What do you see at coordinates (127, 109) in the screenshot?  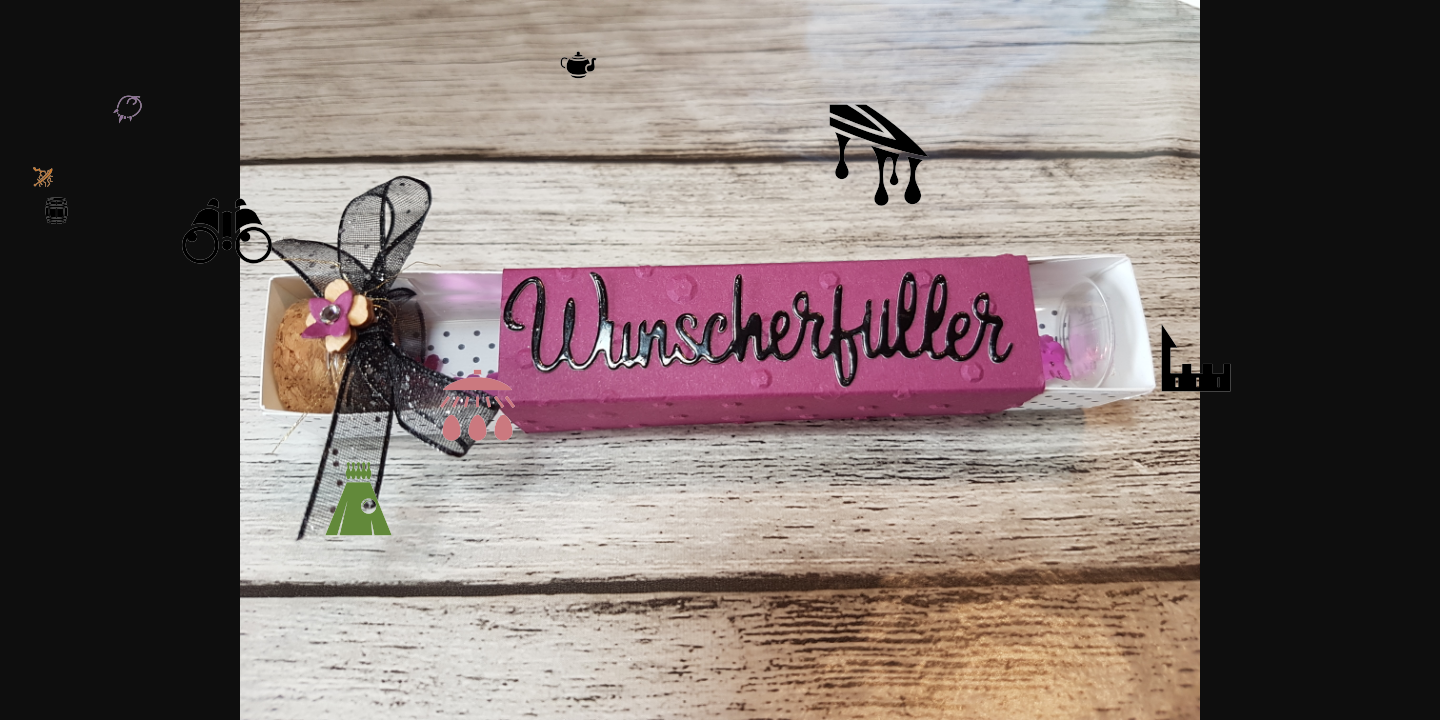 I see `equip a tribal or primitive accessory` at bounding box center [127, 109].